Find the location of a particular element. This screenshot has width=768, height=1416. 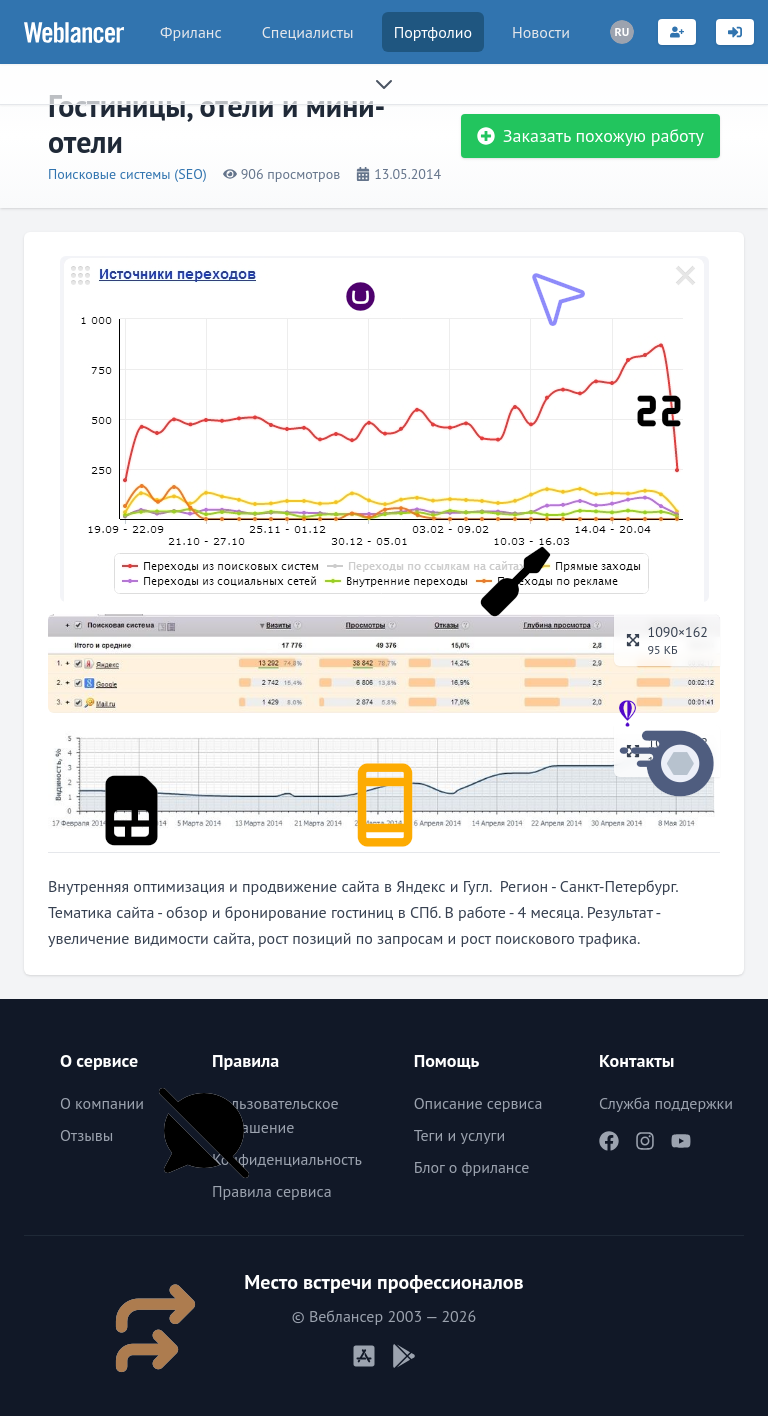

access settings or configuration options is located at coordinates (515, 581).